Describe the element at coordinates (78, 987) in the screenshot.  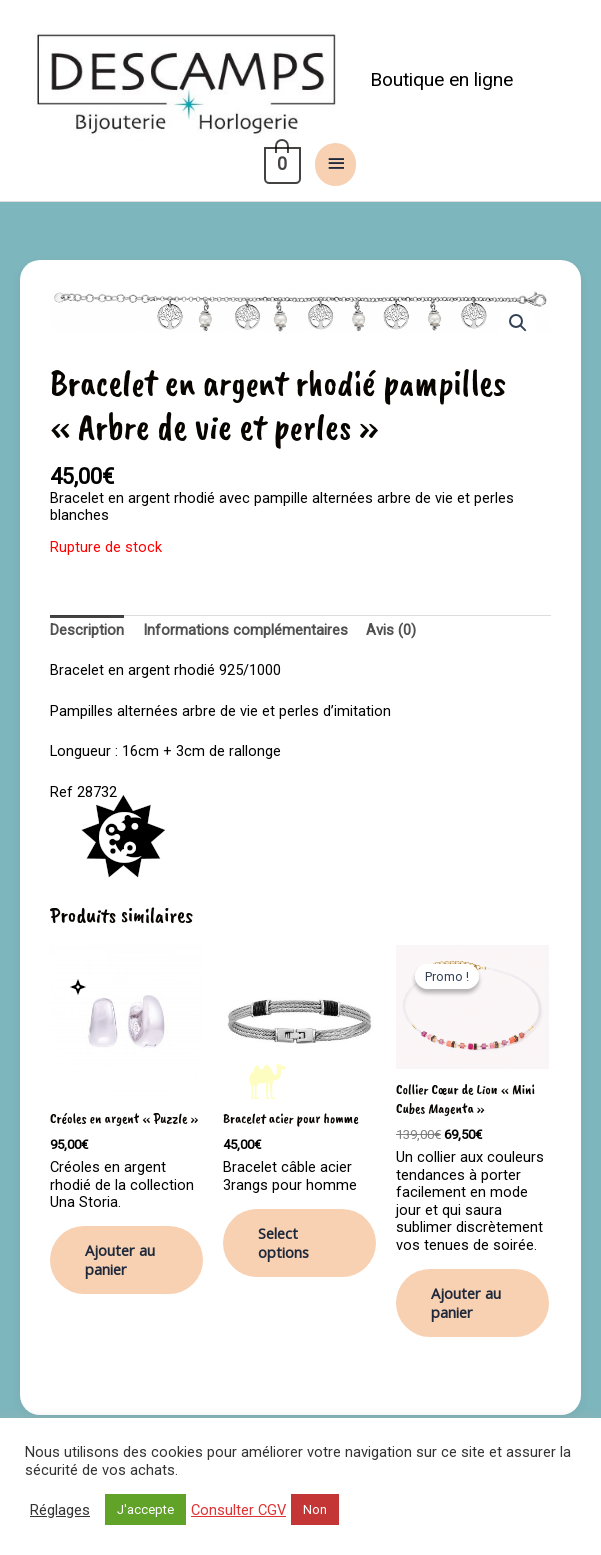
I see `throwing star weapon in a game inventory` at that location.